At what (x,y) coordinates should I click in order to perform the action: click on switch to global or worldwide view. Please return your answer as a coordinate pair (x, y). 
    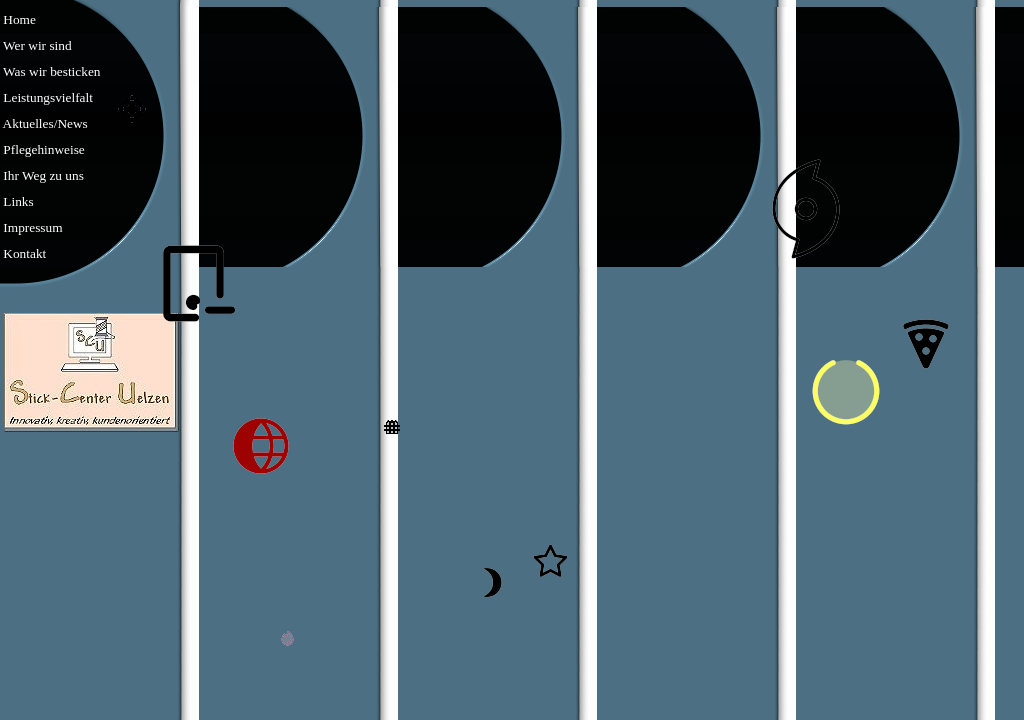
    Looking at the image, I should click on (261, 446).